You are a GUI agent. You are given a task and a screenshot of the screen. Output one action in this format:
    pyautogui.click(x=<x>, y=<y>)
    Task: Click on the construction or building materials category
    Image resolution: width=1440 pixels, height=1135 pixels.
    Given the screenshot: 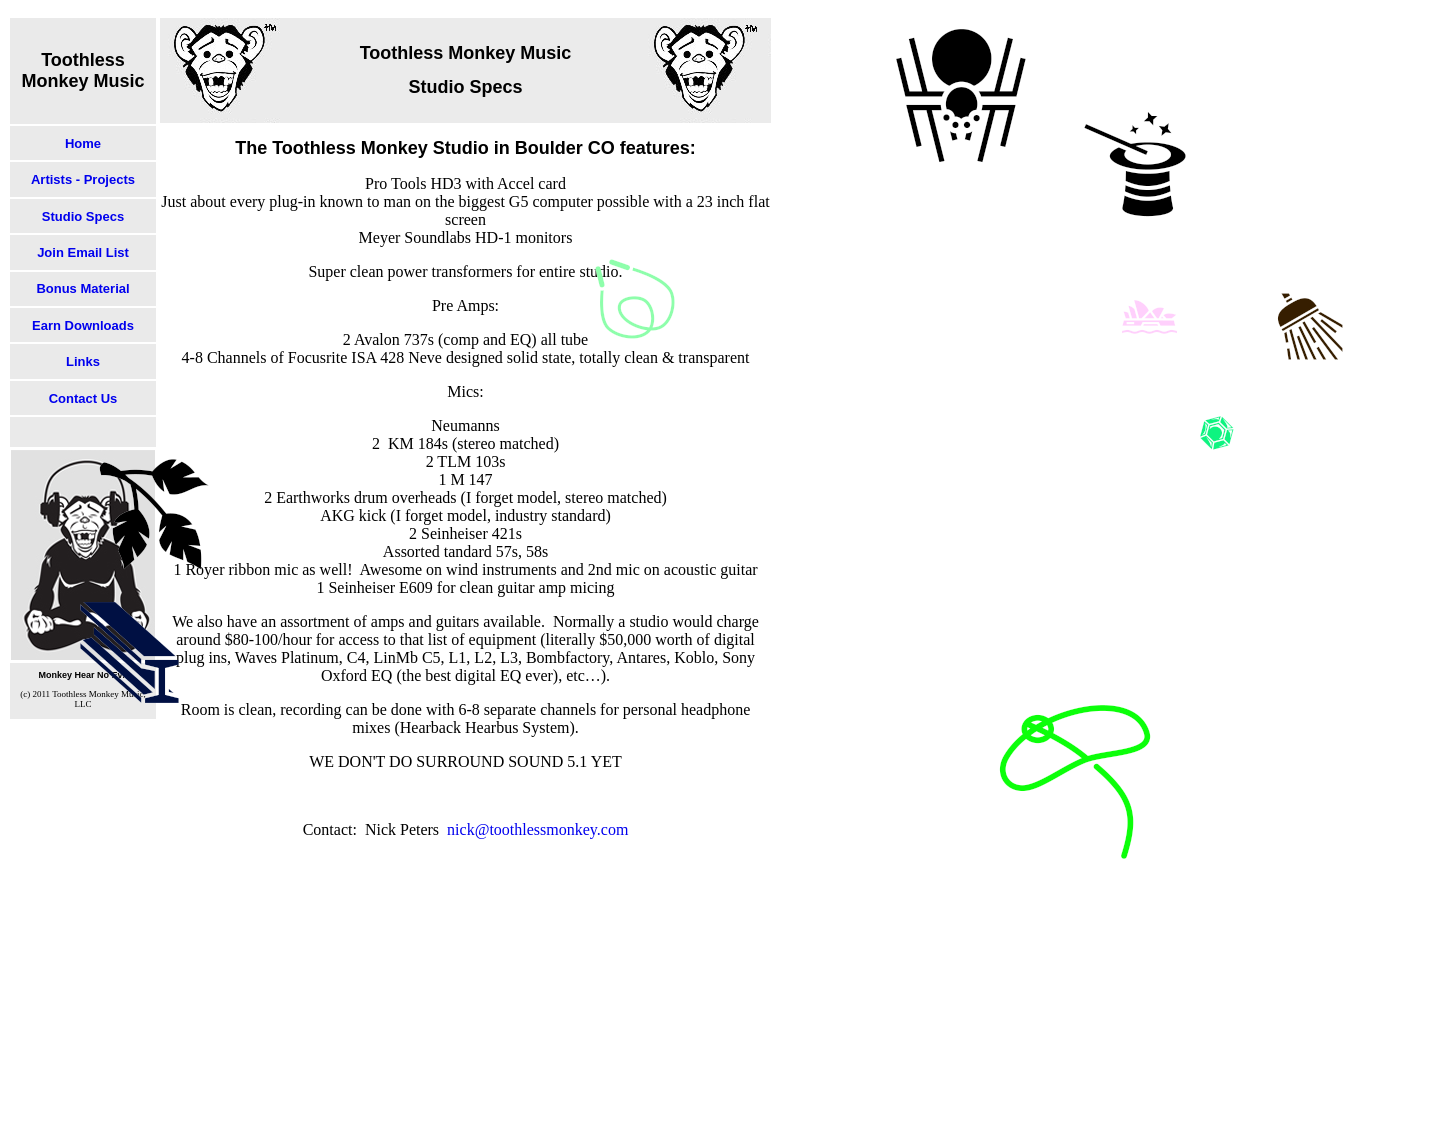 What is the action you would take?
    pyautogui.click(x=129, y=652)
    